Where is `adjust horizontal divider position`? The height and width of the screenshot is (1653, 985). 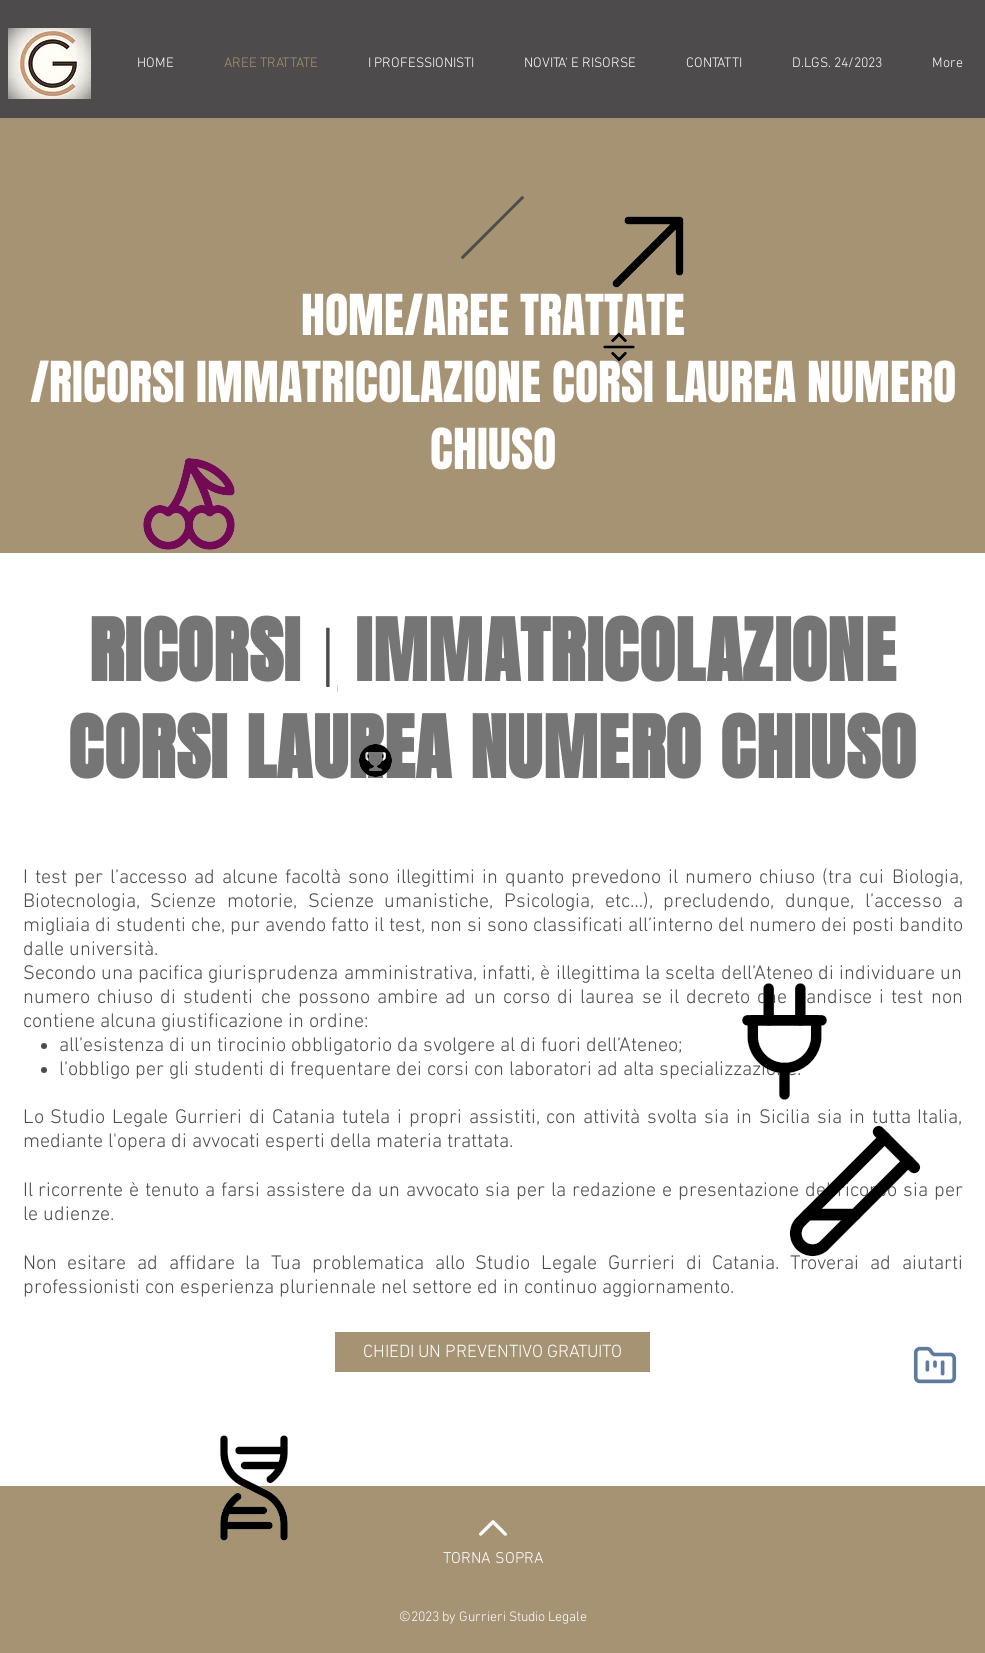
adjust horizontal divider position is located at coordinates (619, 347).